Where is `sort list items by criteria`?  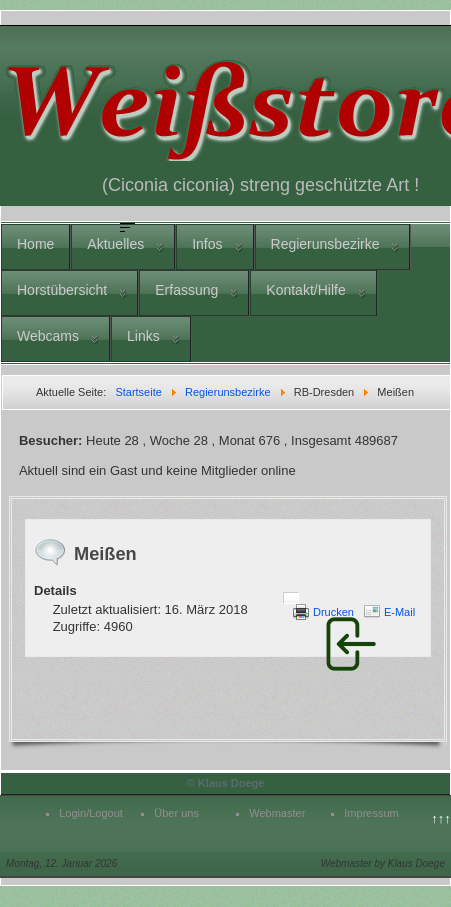
sort list items by criteria is located at coordinates (127, 227).